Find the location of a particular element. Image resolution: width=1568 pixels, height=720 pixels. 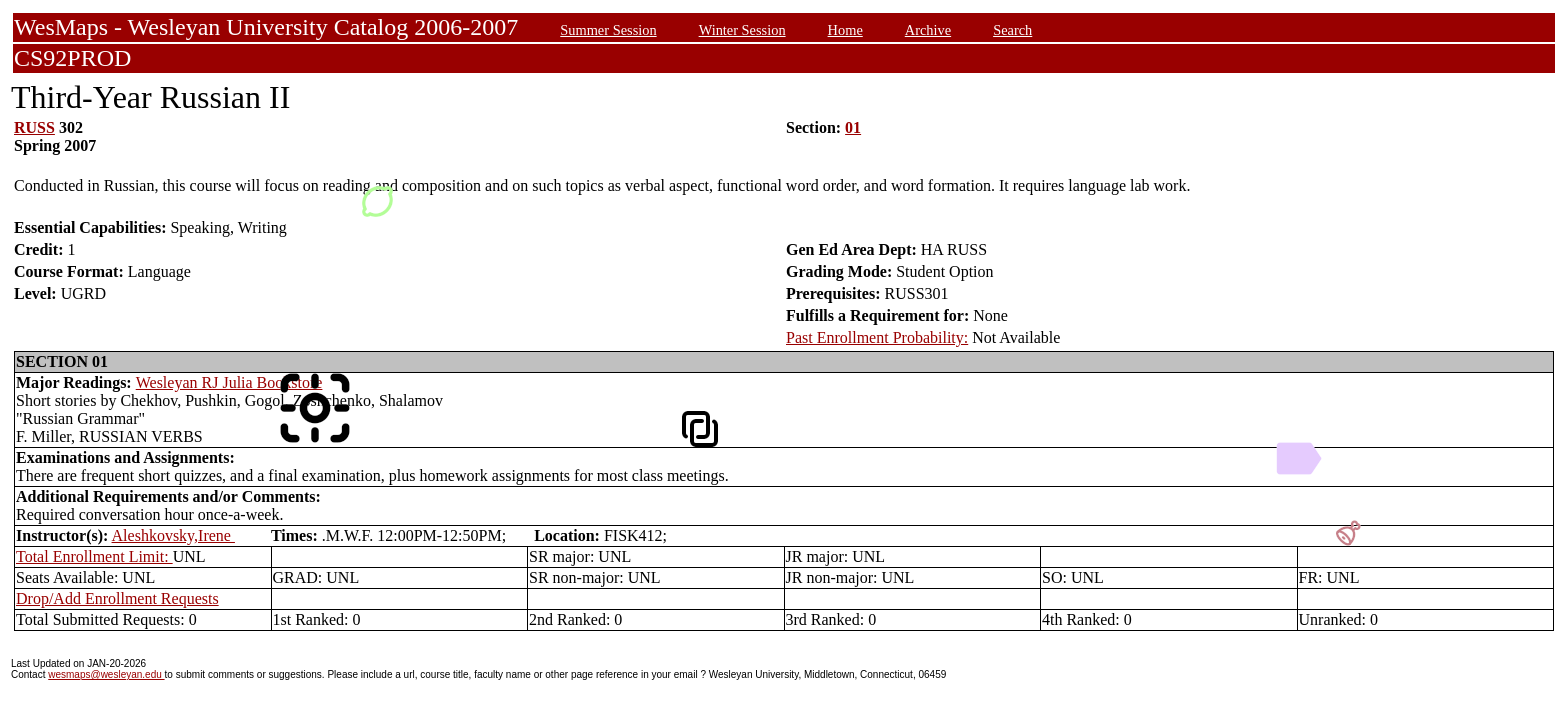

add a tag or label to an item is located at coordinates (1297, 458).